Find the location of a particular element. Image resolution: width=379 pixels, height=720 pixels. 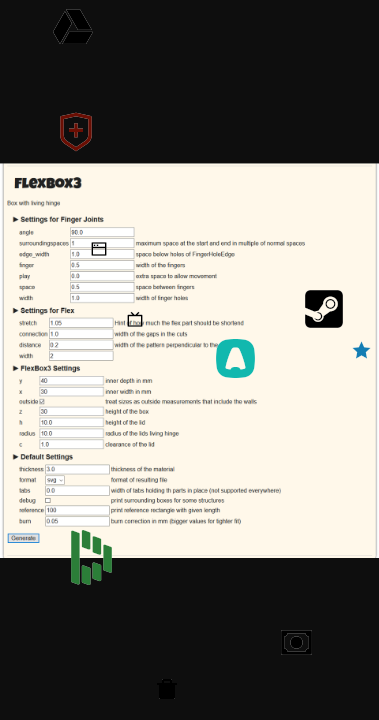

access TV or video streaming features is located at coordinates (135, 320).